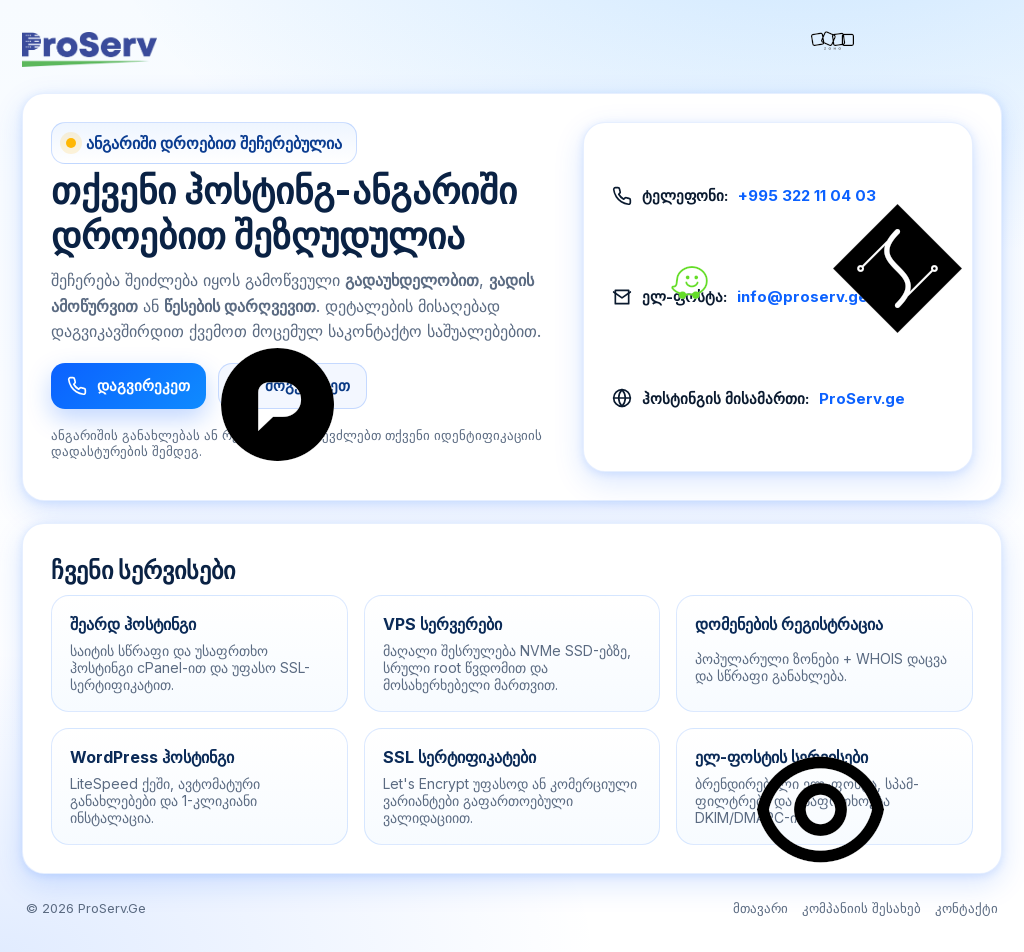 This screenshot has width=1024, height=952. I want to click on open zoho app or service, so click(832, 40).